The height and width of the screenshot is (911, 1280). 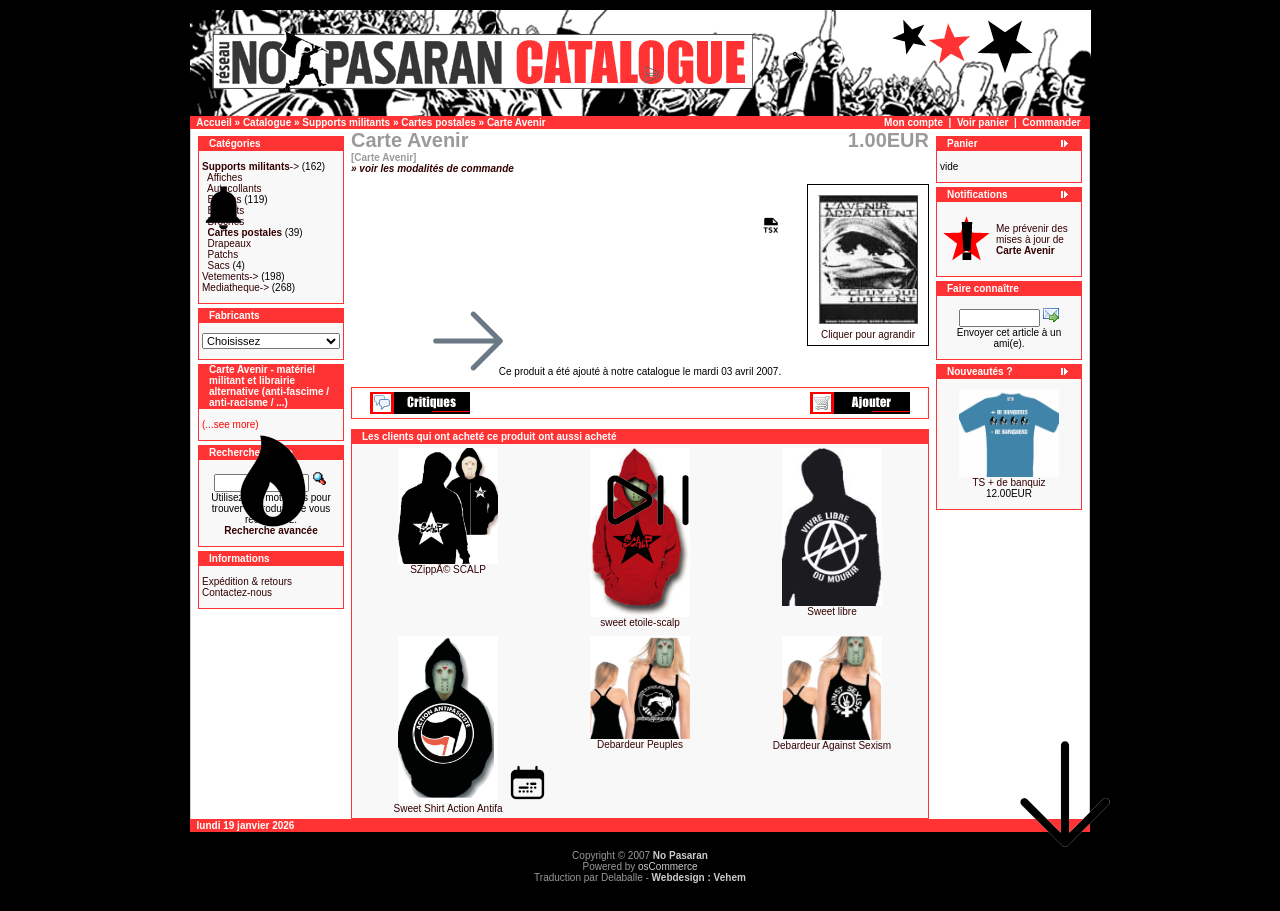 What do you see at coordinates (273, 481) in the screenshot?
I see `indicates trending or hot content` at bounding box center [273, 481].